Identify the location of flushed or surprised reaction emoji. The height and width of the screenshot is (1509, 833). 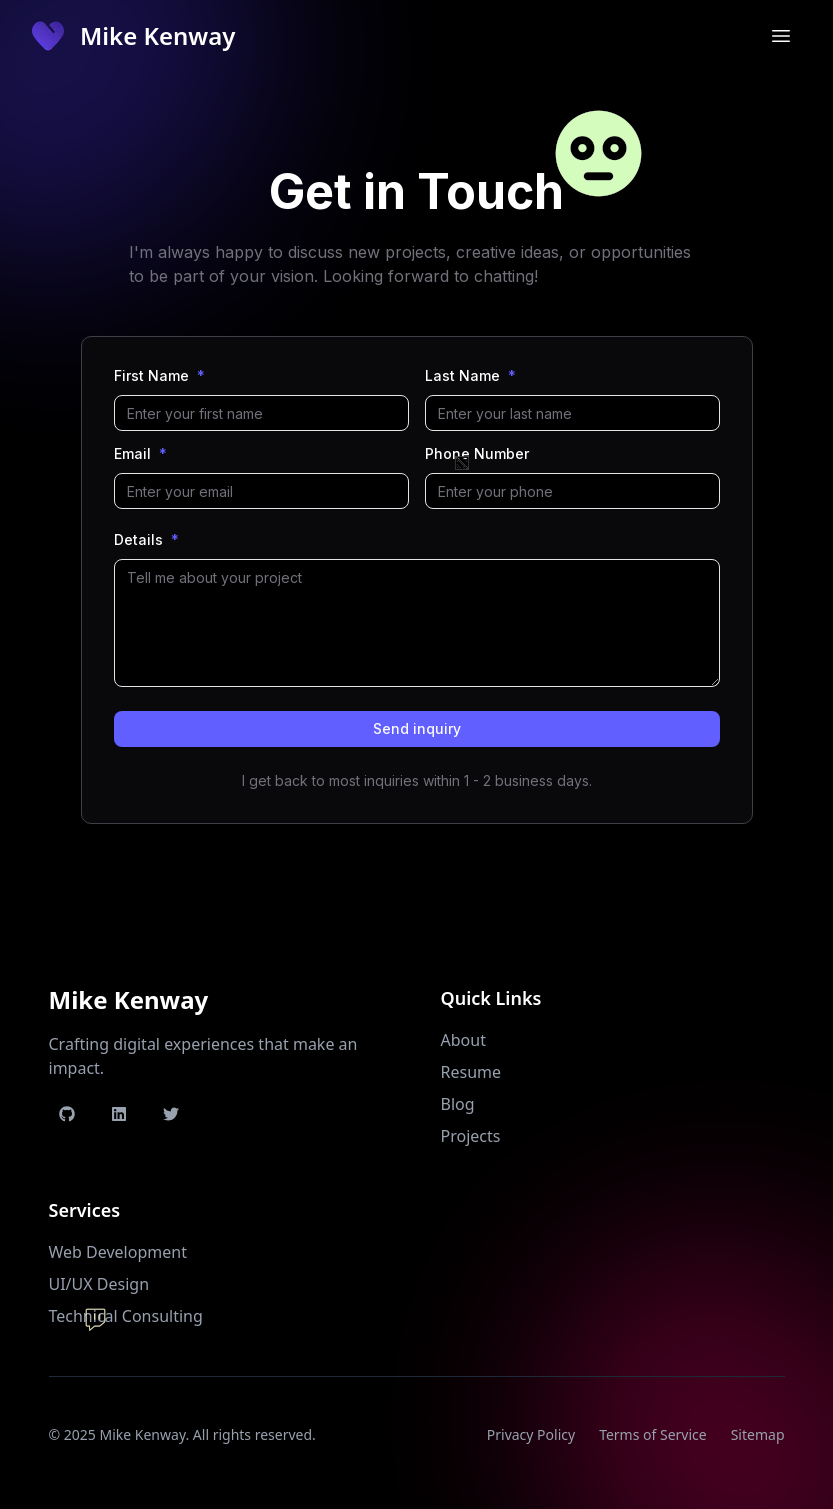
(598, 153).